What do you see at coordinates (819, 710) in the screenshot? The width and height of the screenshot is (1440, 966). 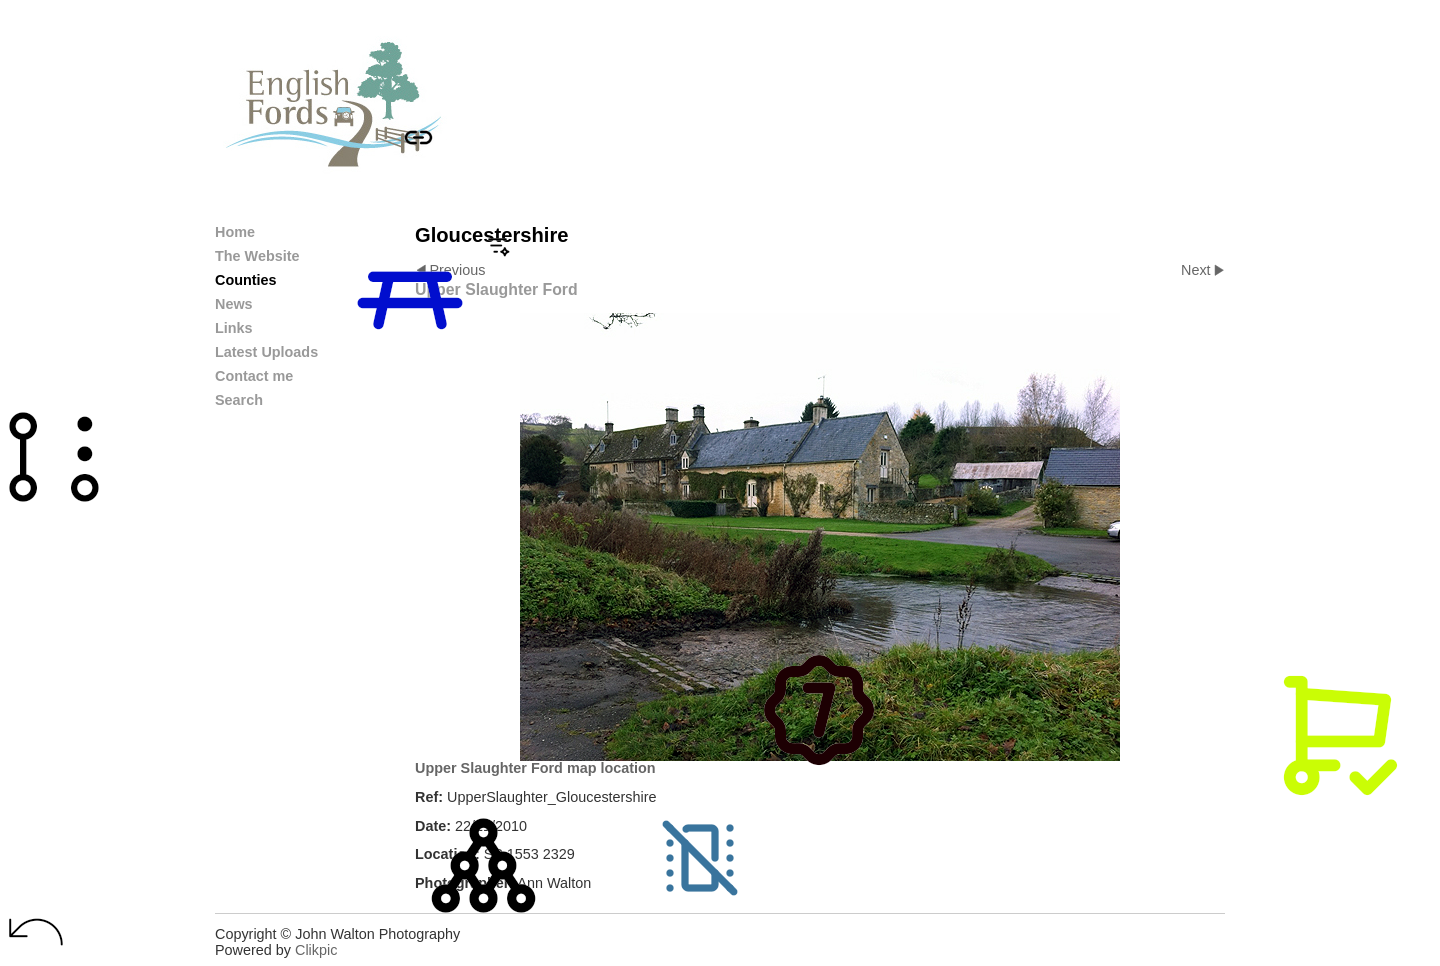 I see `indicates rank or position number 7` at bounding box center [819, 710].